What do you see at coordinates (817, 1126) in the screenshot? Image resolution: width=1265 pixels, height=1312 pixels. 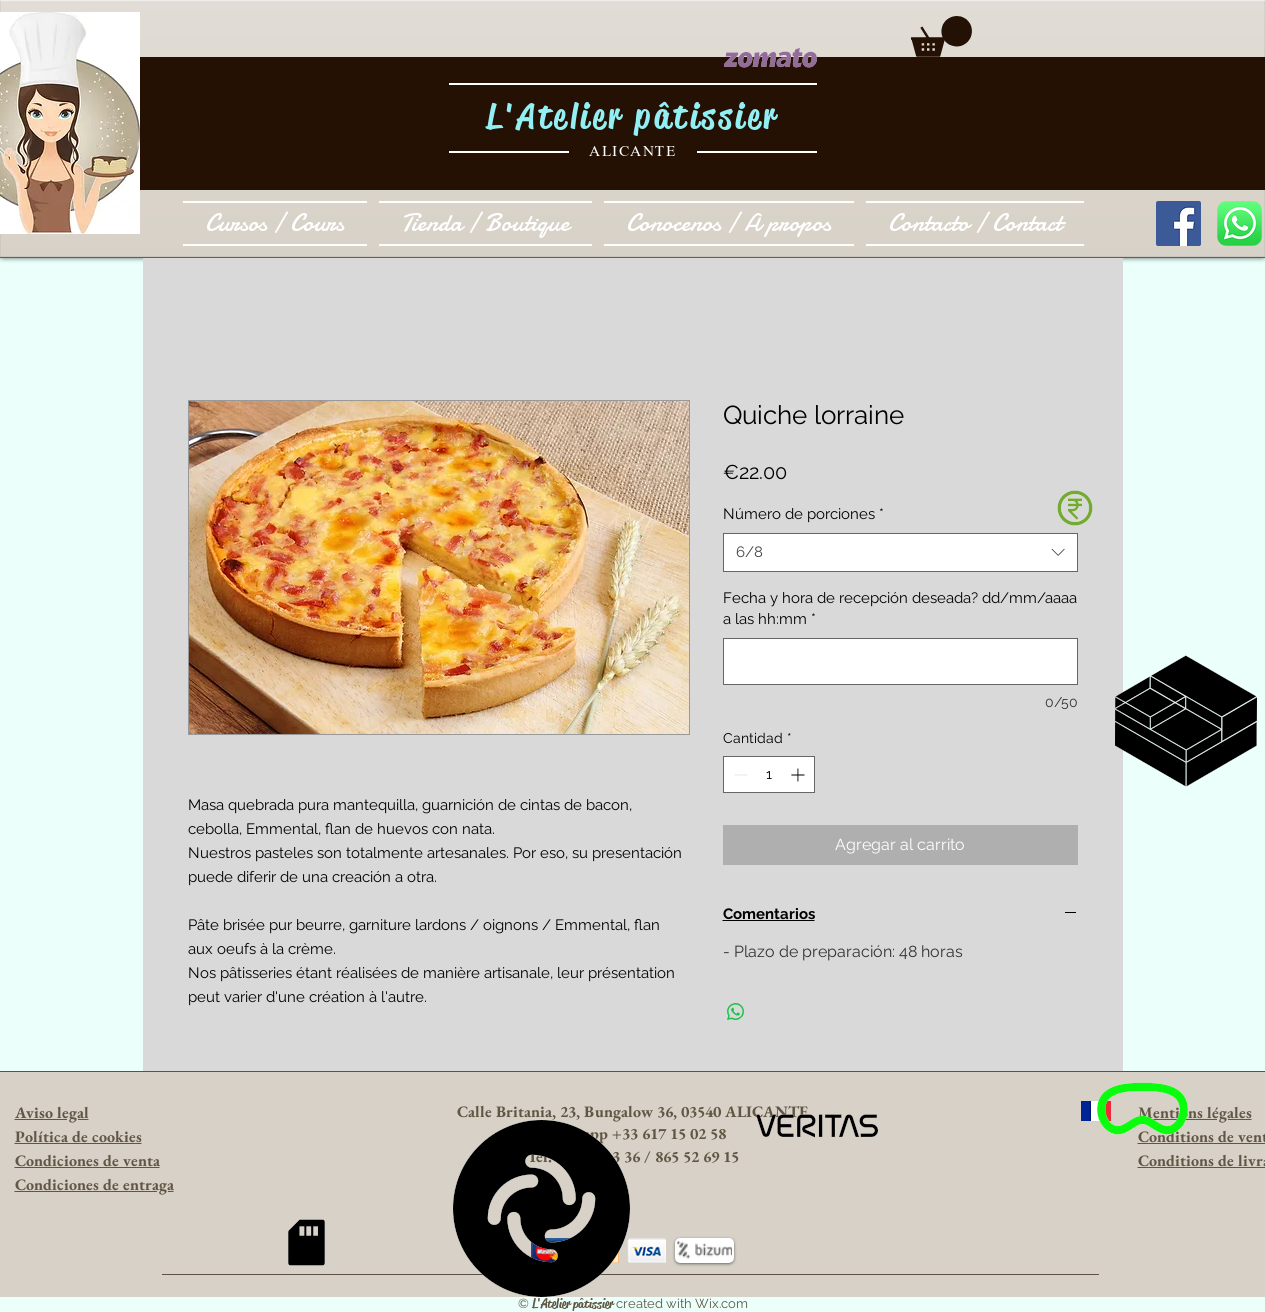 I see `veritas brand logo` at bounding box center [817, 1126].